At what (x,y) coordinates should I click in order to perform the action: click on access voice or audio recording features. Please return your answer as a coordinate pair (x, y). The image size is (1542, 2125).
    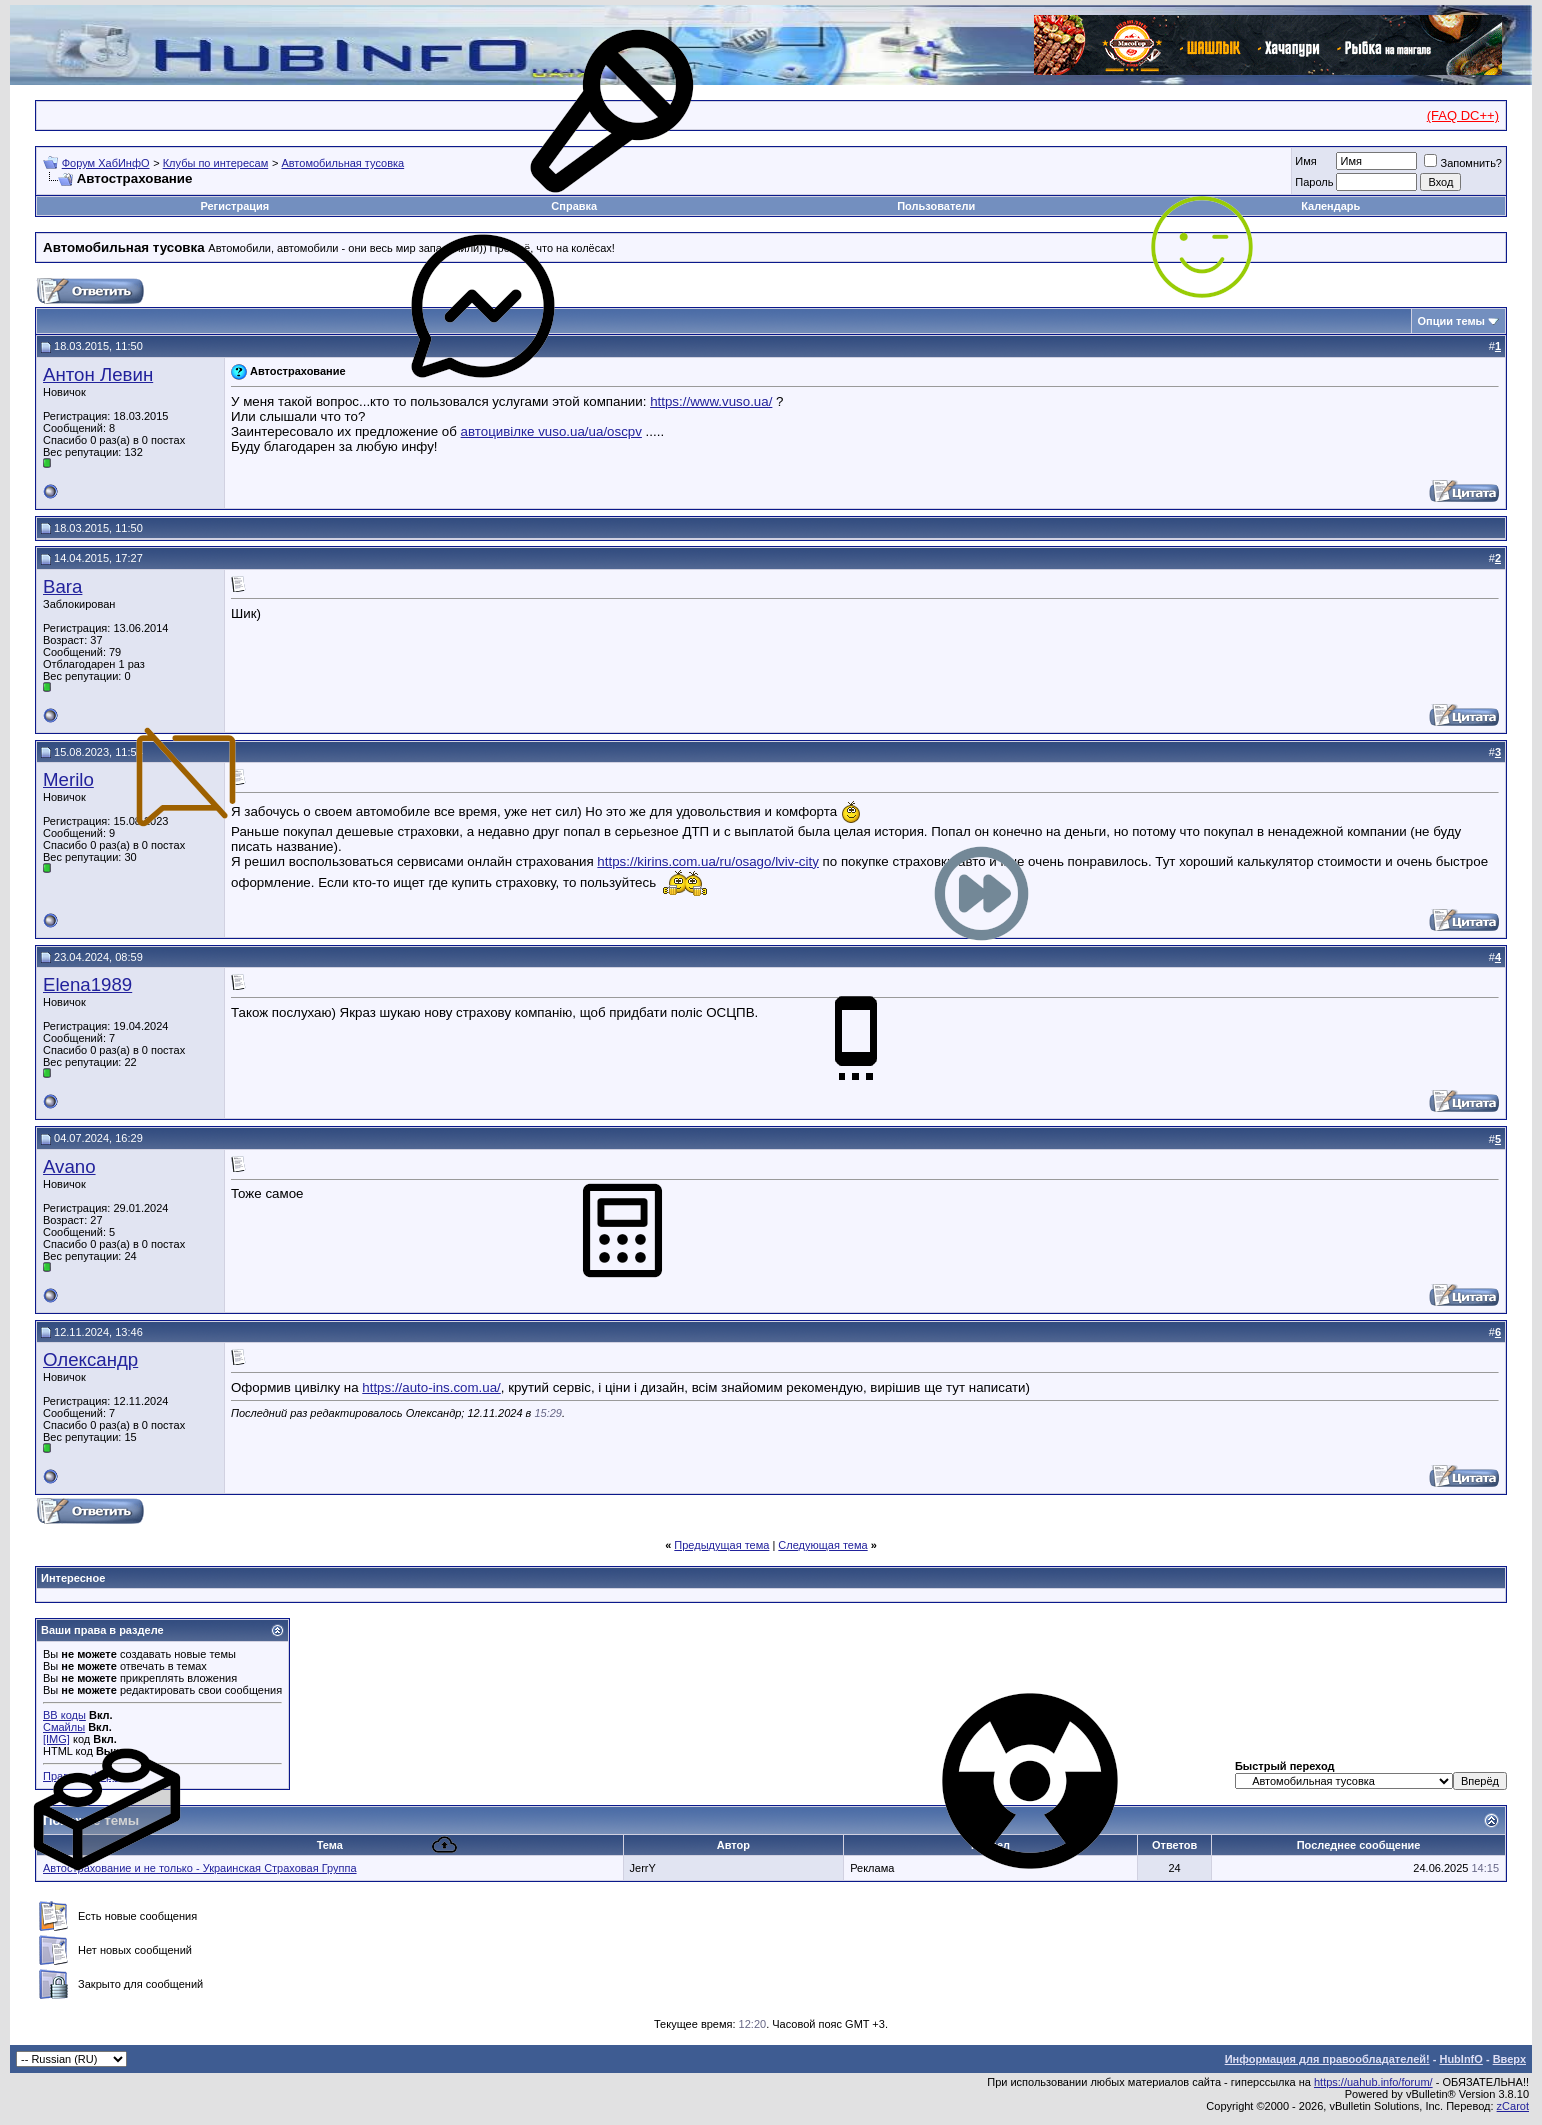
    Looking at the image, I should click on (609, 114).